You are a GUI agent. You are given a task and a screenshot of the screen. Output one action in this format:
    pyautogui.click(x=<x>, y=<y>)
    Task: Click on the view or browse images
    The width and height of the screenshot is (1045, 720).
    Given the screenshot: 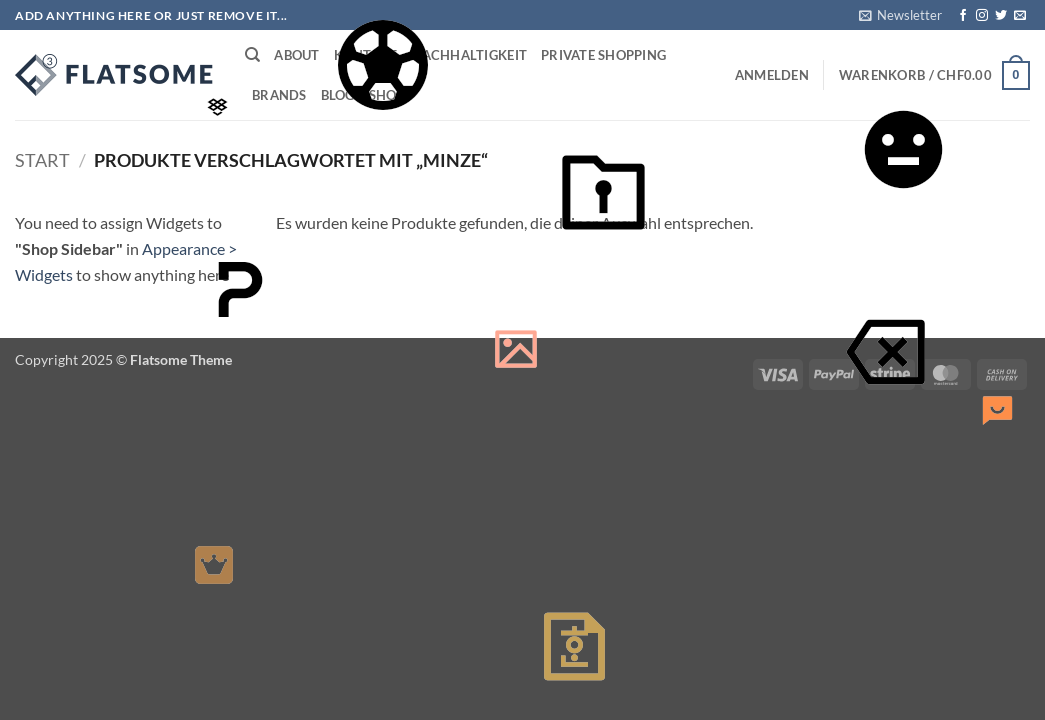 What is the action you would take?
    pyautogui.click(x=516, y=349)
    